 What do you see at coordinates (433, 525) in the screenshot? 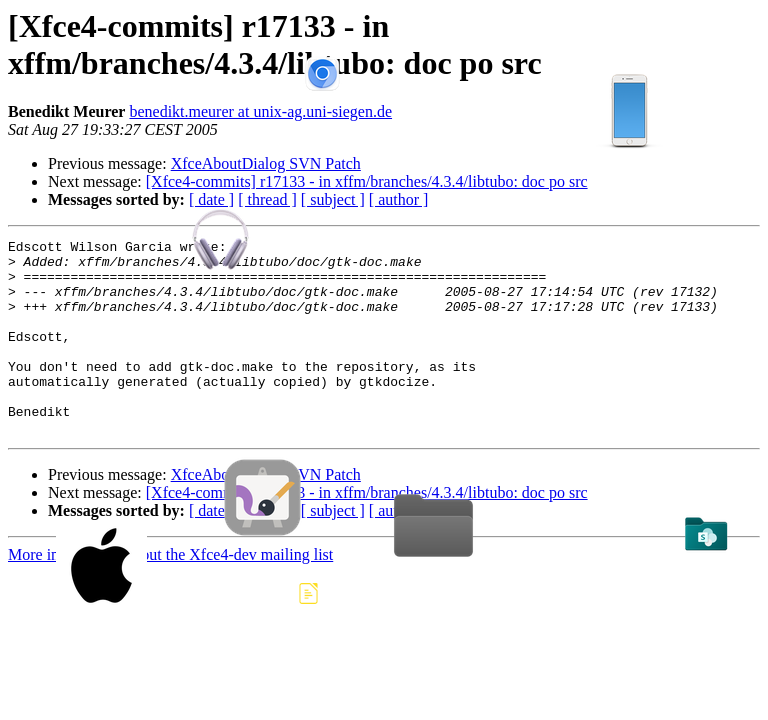
I see `open folder containing files or documents` at bounding box center [433, 525].